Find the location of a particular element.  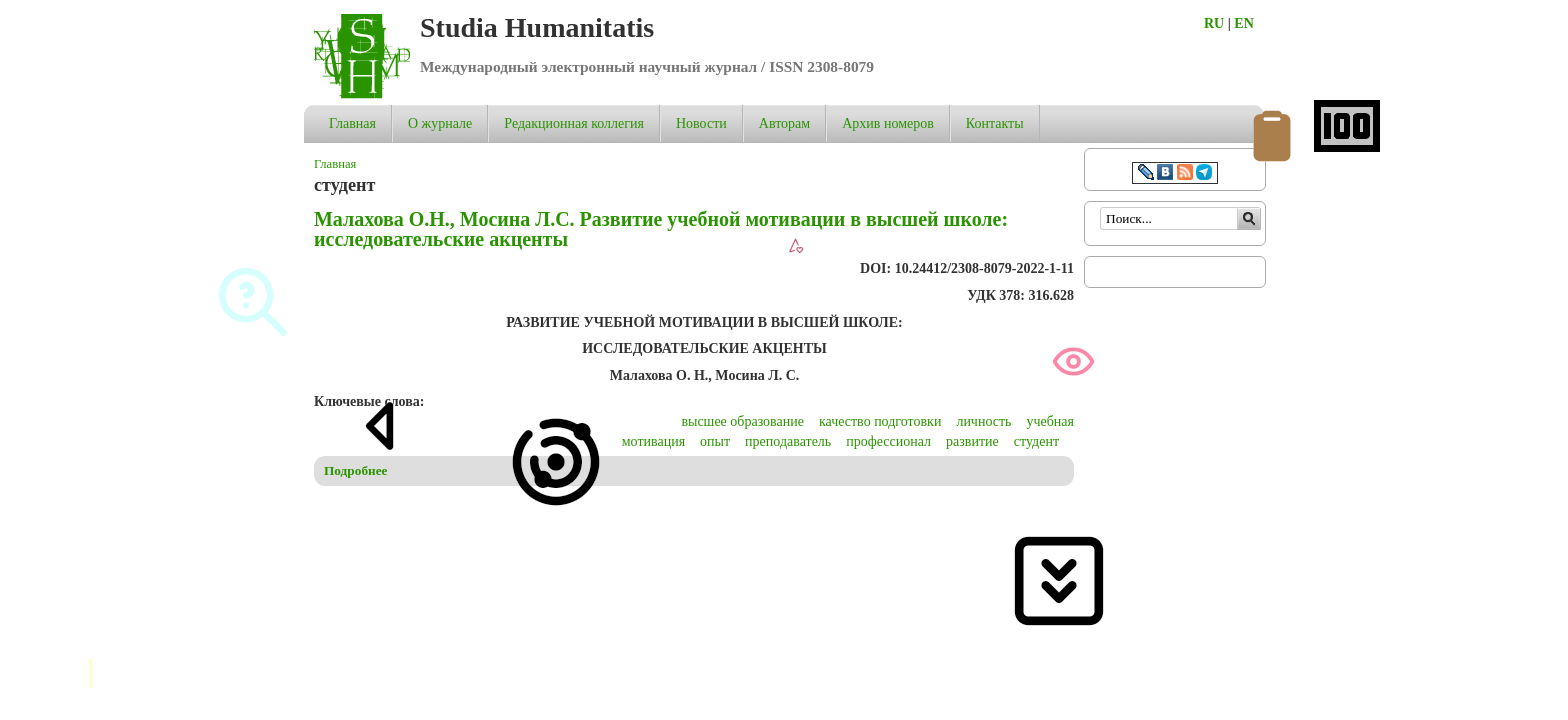

search help or FAQ is located at coordinates (253, 302).